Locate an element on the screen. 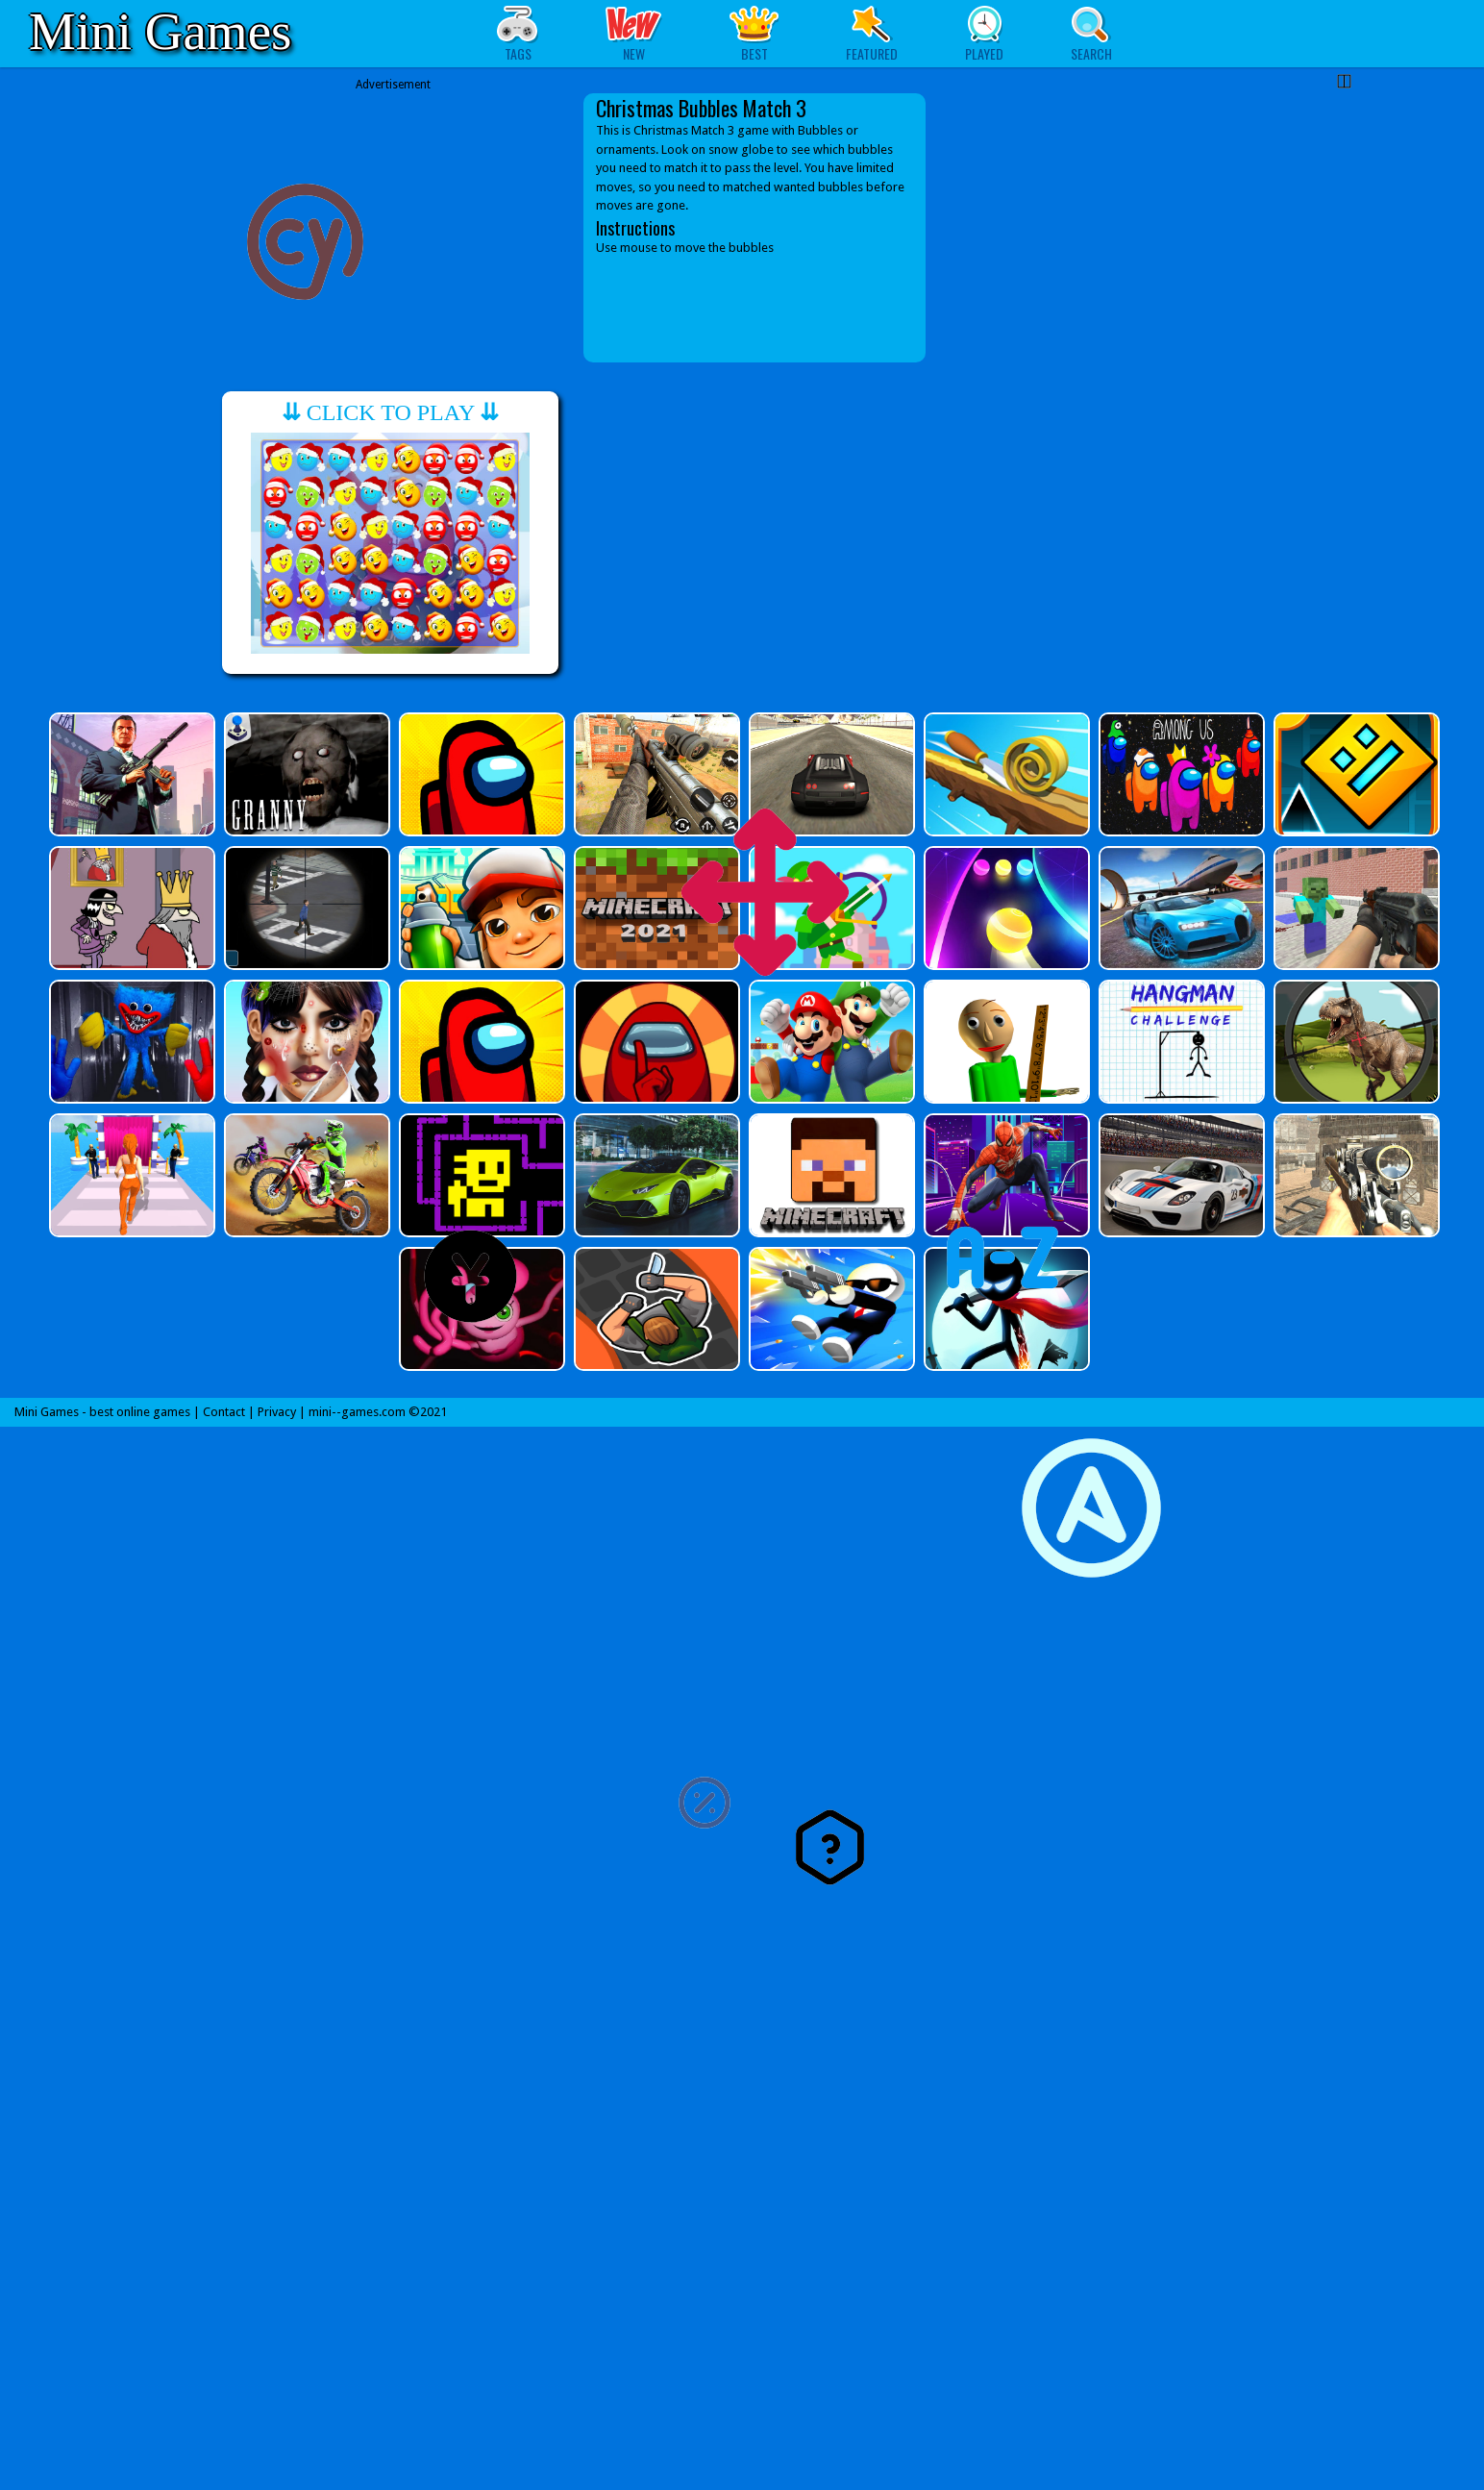 The height and width of the screenshot is (2490, 1484). switch to two-column layout is located at coordinates (1344, 81).